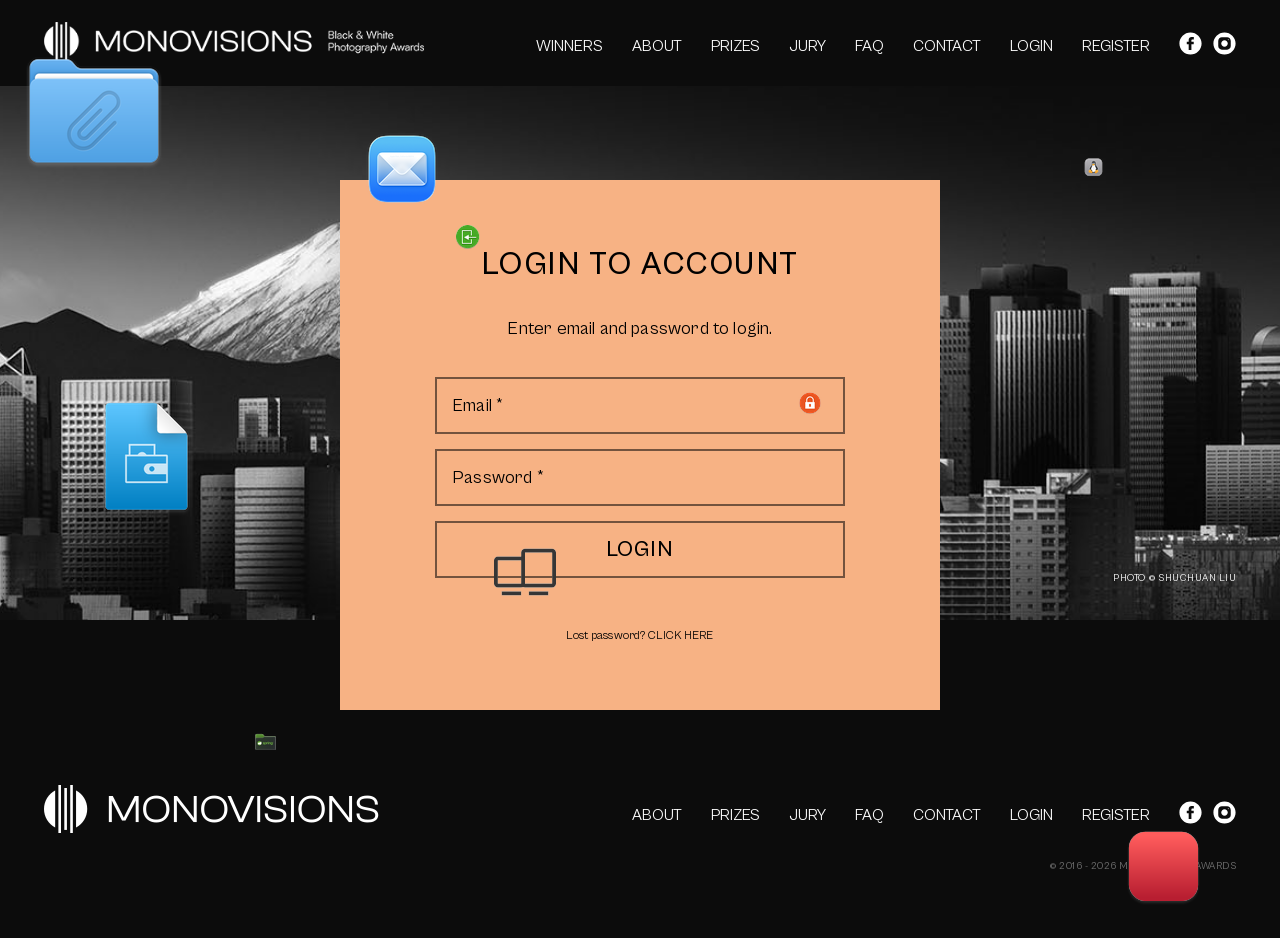 The height and width of the screenshot is (938, 1280). What do you see at coordinates (525, 572) in the screenshot?
I see `display arrangement settings for multiple monitors` at bounding box center [525, 572].